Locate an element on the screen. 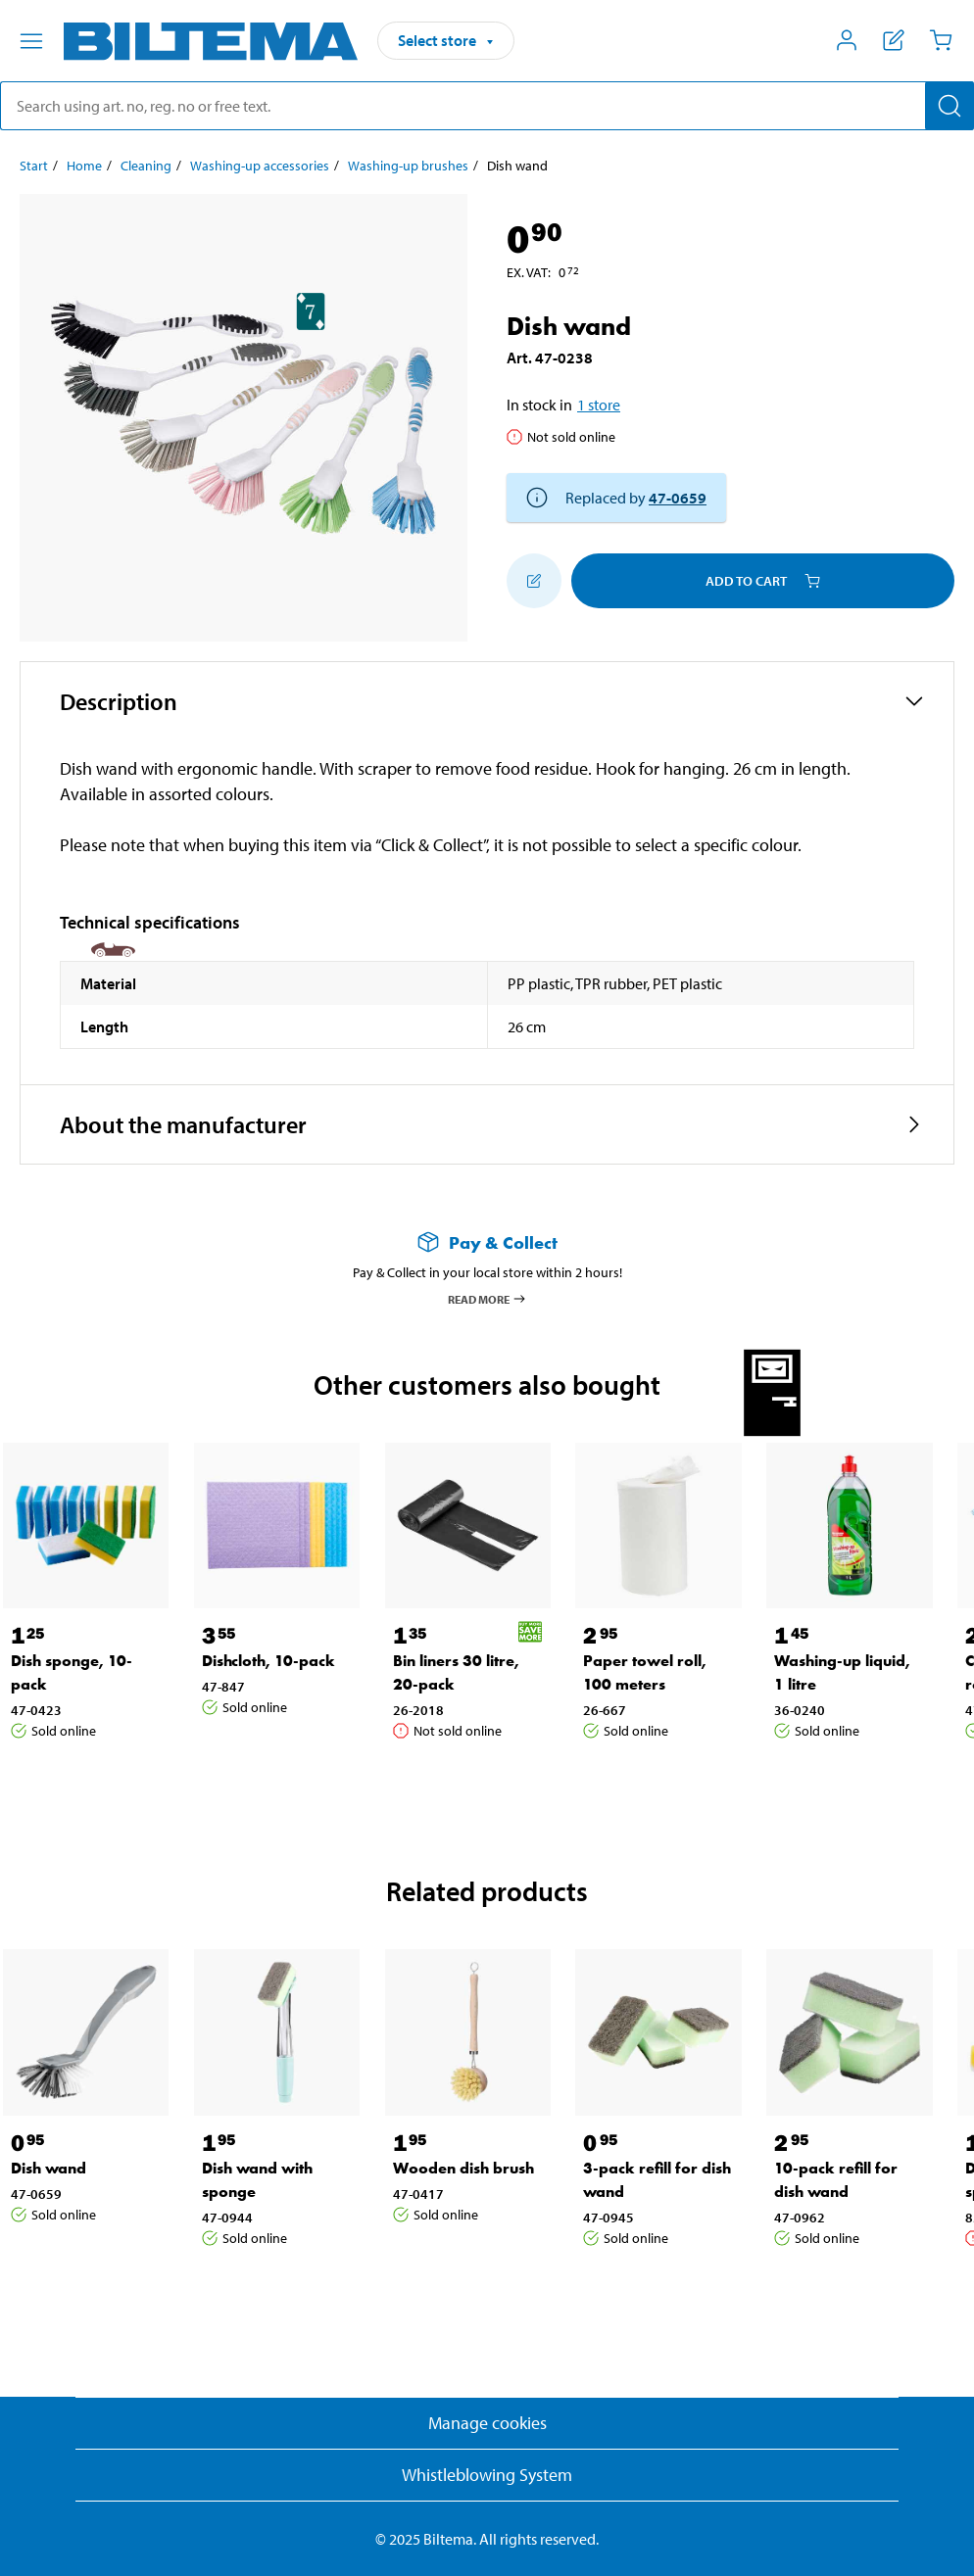 The width and height of the screenshot is (974, 2576). monitor door or entry point activity is located at coordinates (772, 1393).